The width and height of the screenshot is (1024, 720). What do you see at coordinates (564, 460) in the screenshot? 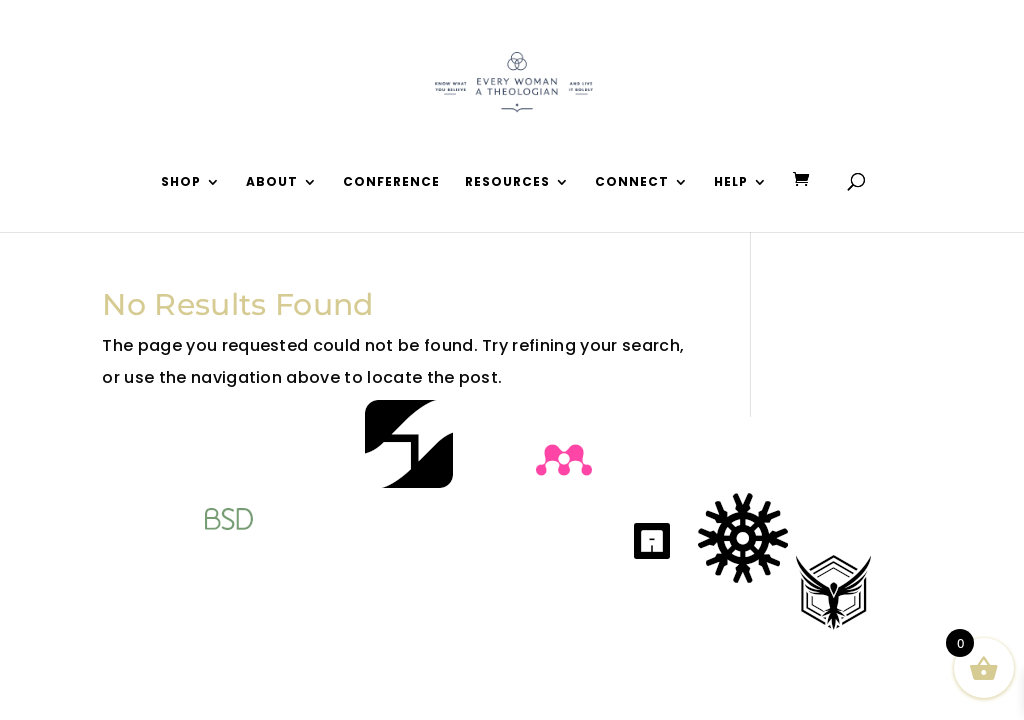
I see `open Mendeley reference manager` at bounding box center [564, 460].